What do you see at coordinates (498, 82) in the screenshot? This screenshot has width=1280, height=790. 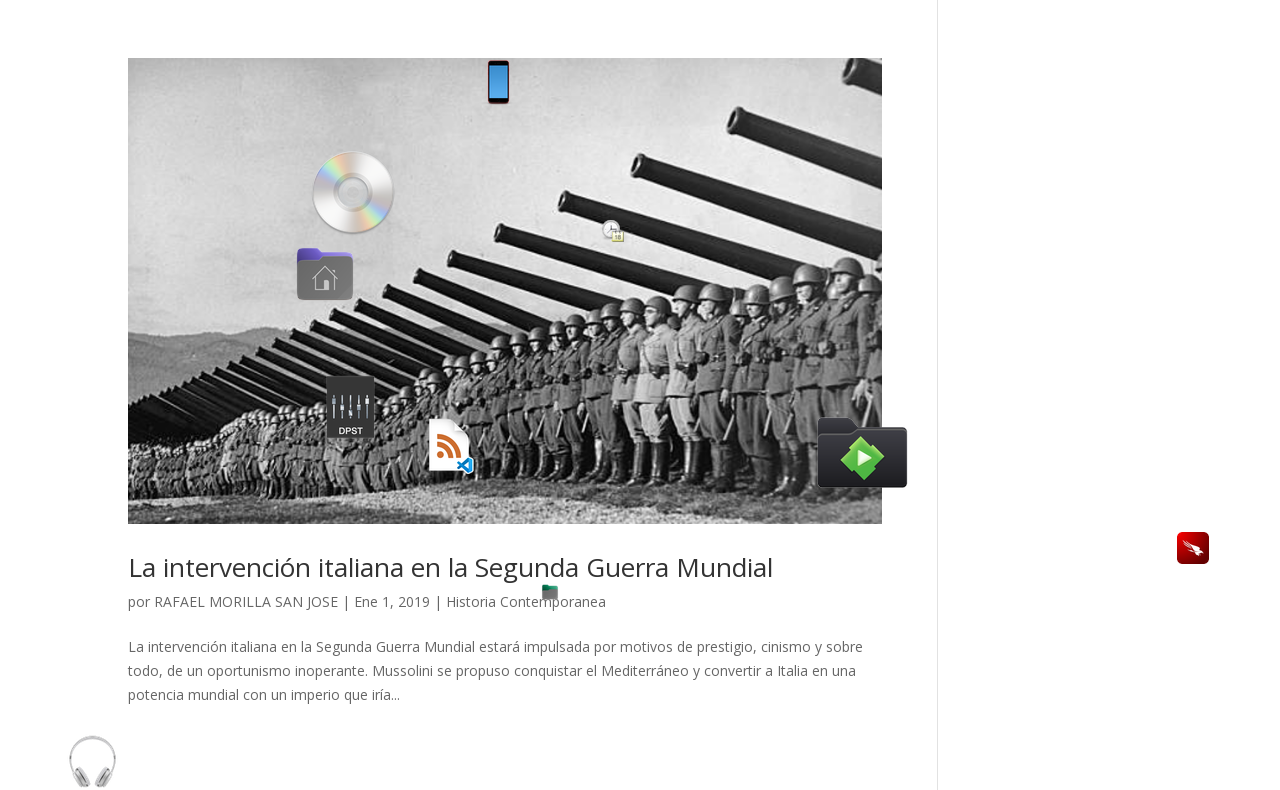 I see `iPhone 8 Plus device icon in red/product red color` at bounding box center [498, 82].